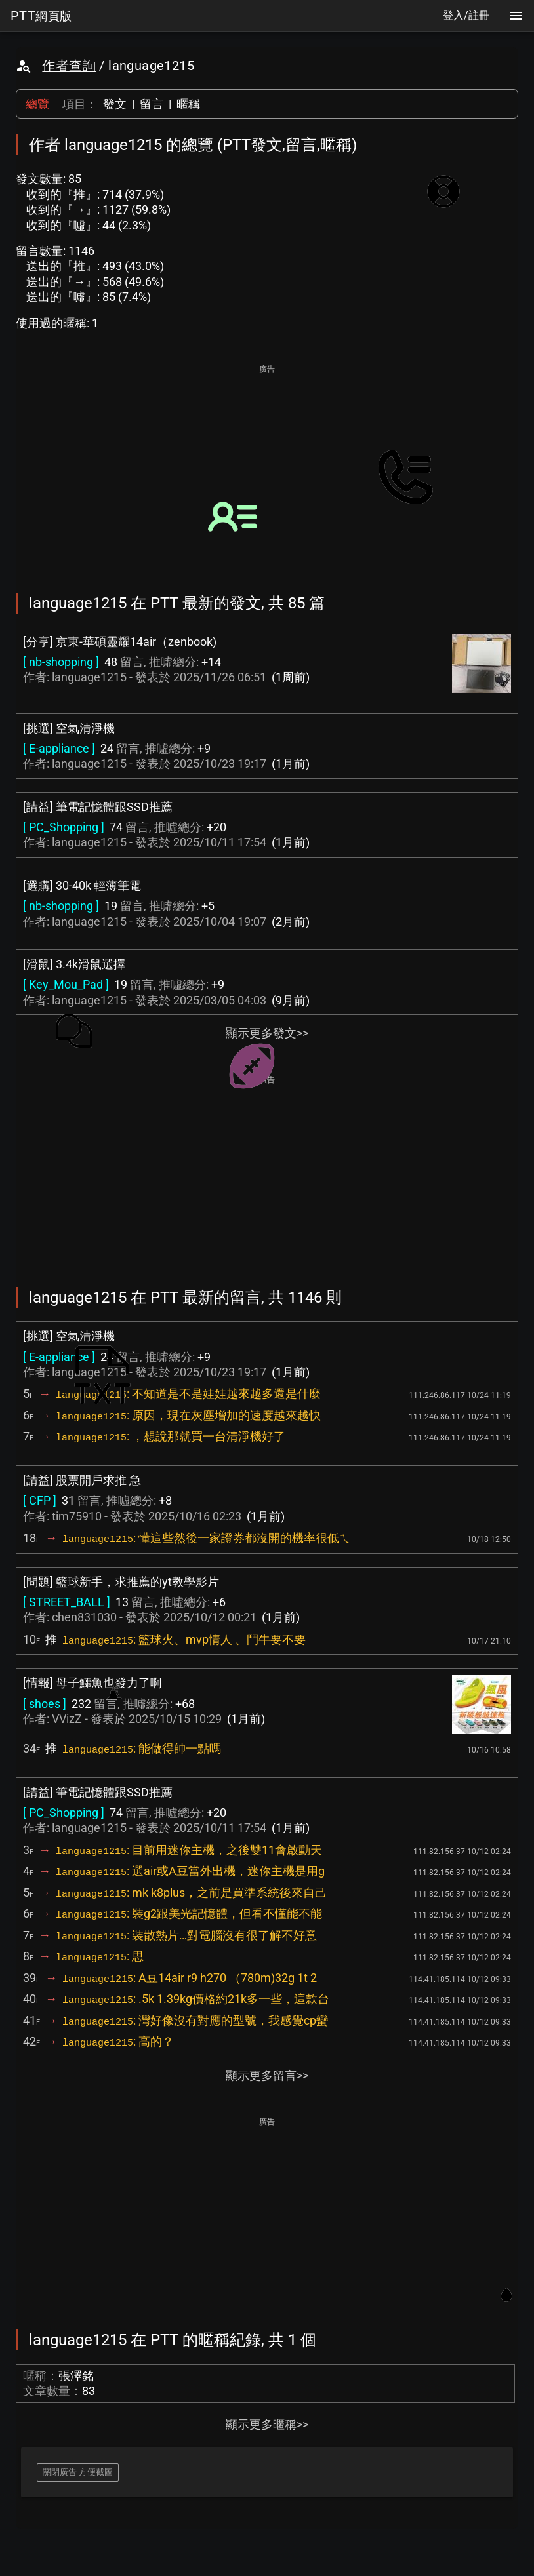  What do you see at coordinates (114, 1693) in the screenshot?
I see `view nuclear power plant status` at bounding box center [114, 1693].